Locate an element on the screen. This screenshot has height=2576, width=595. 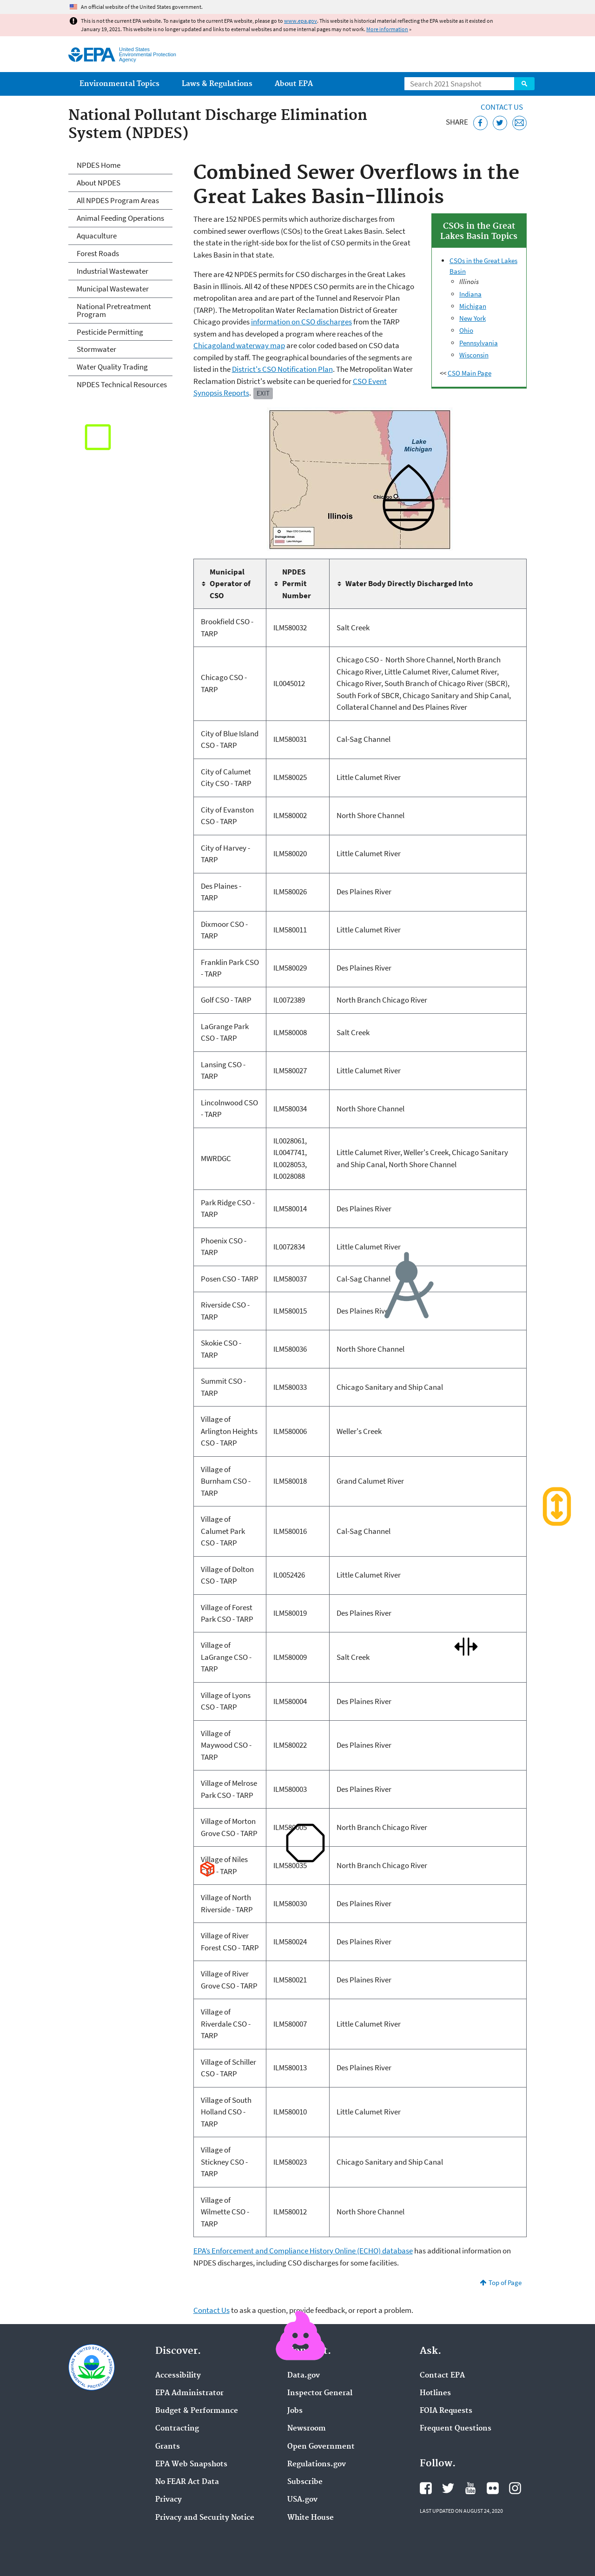
view order shipment details is located at coordinates (207, 1869).